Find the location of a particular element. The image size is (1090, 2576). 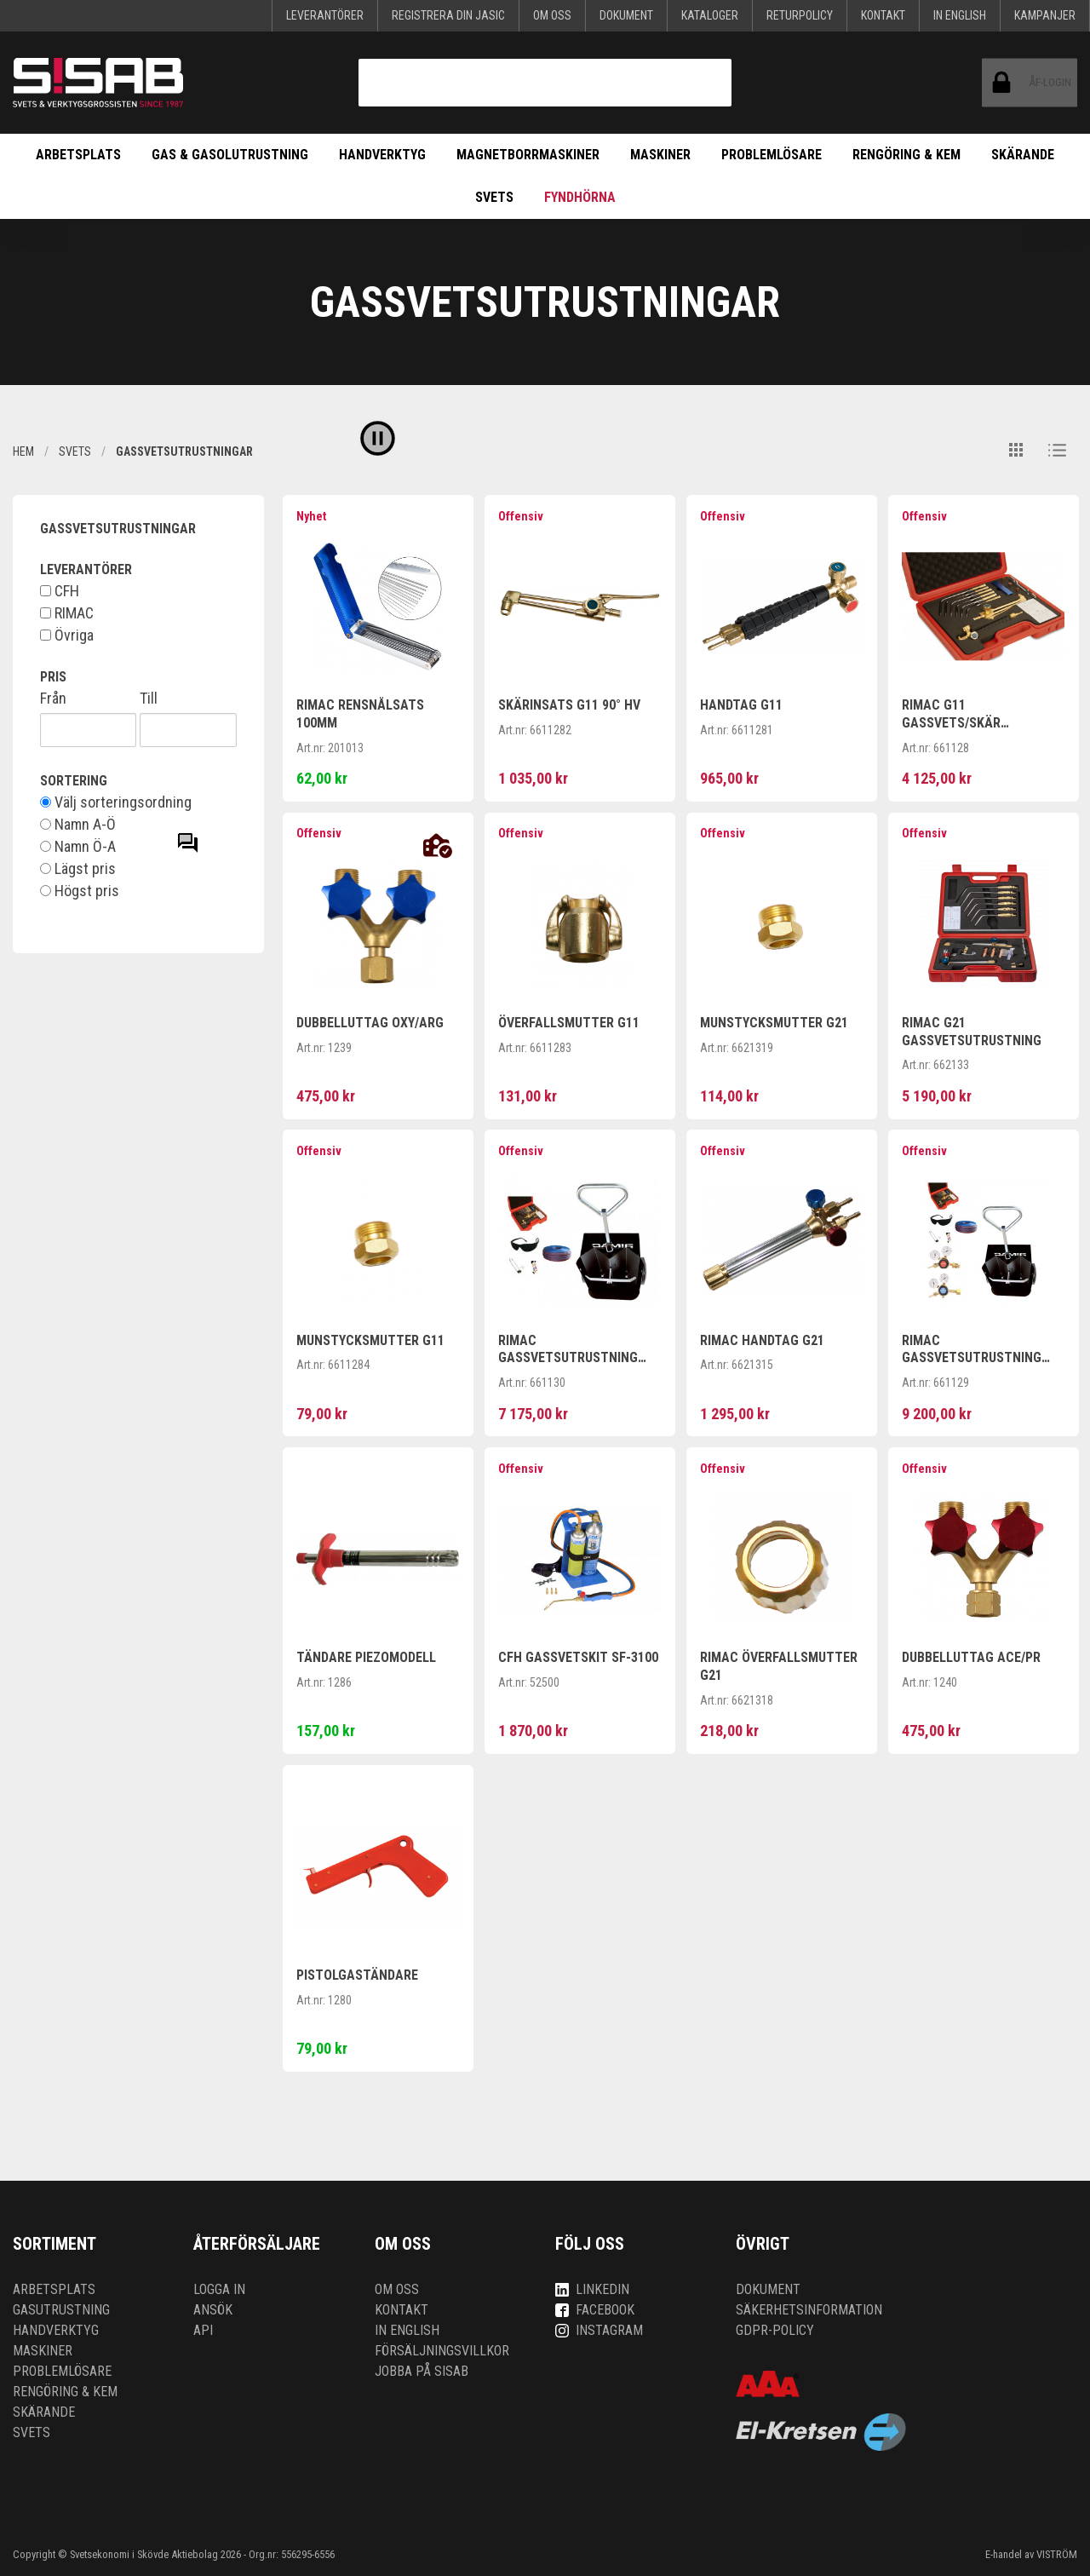

open forum or group discussion is located at coordinates (187, 842).